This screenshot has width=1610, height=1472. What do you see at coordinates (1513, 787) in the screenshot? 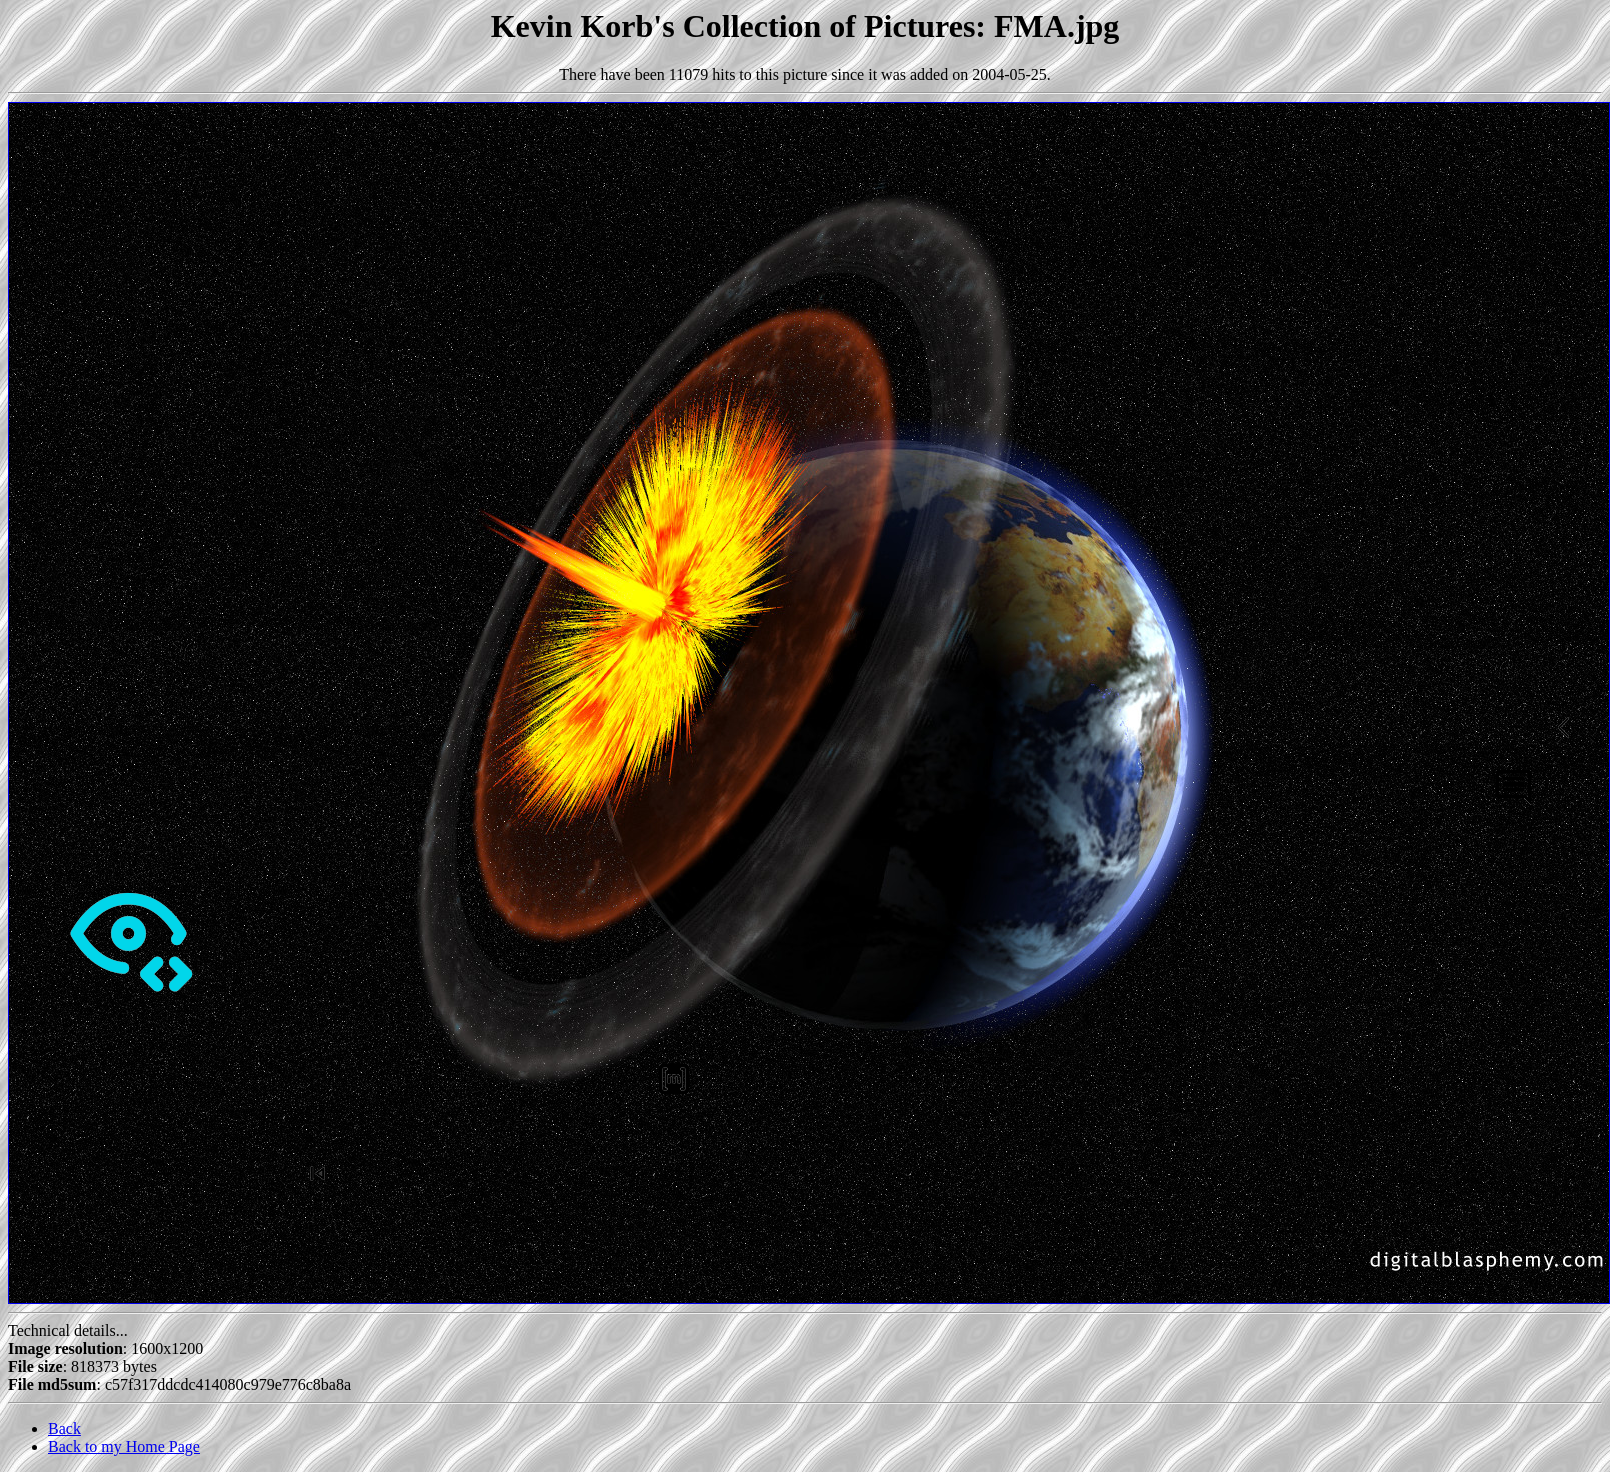
I see `add a comment or note` at bounding box center [1513, 787].